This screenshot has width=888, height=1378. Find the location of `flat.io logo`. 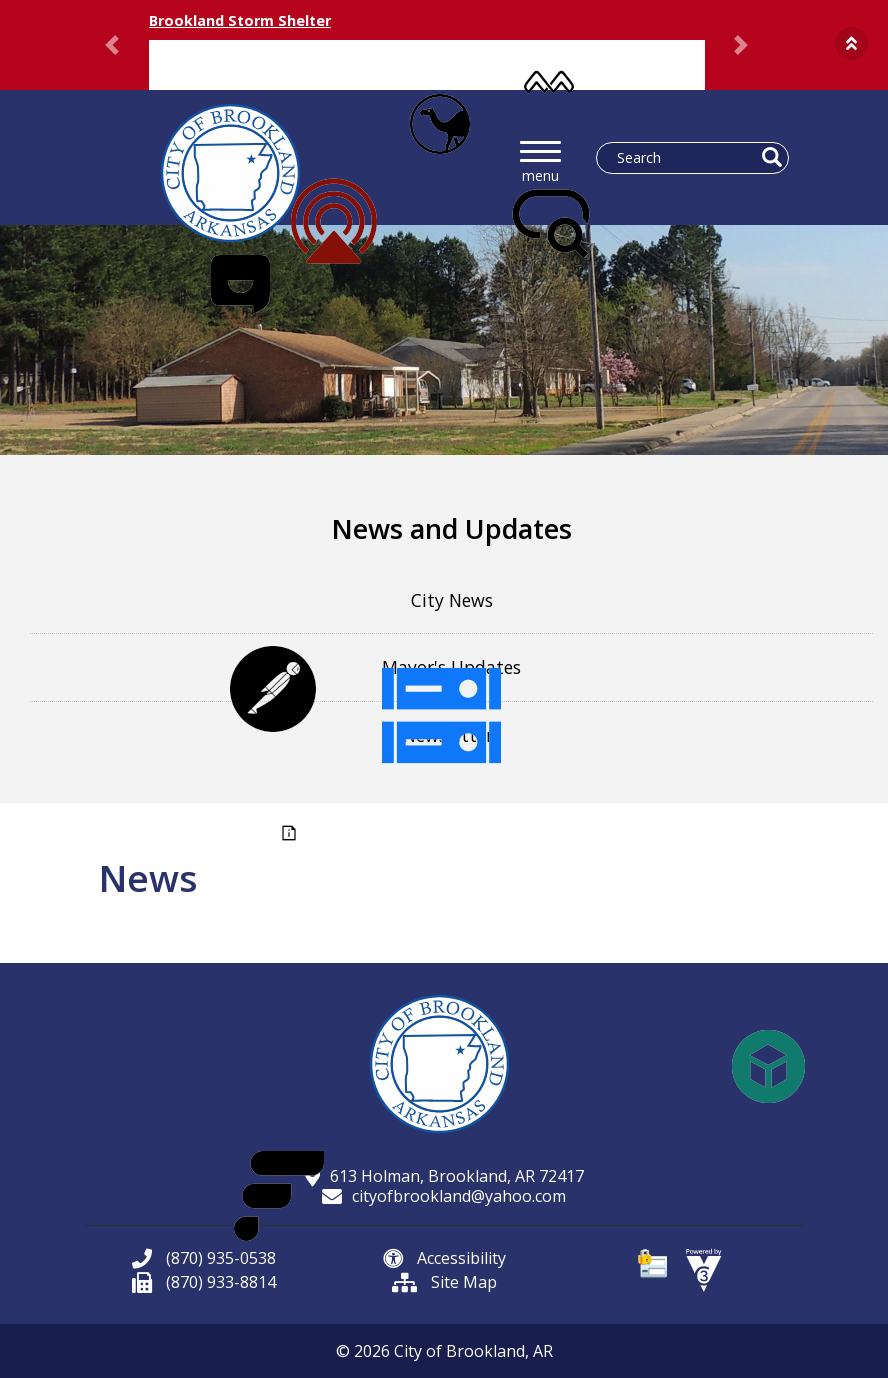

flat.io logo is located at coordinates (279, 1196).